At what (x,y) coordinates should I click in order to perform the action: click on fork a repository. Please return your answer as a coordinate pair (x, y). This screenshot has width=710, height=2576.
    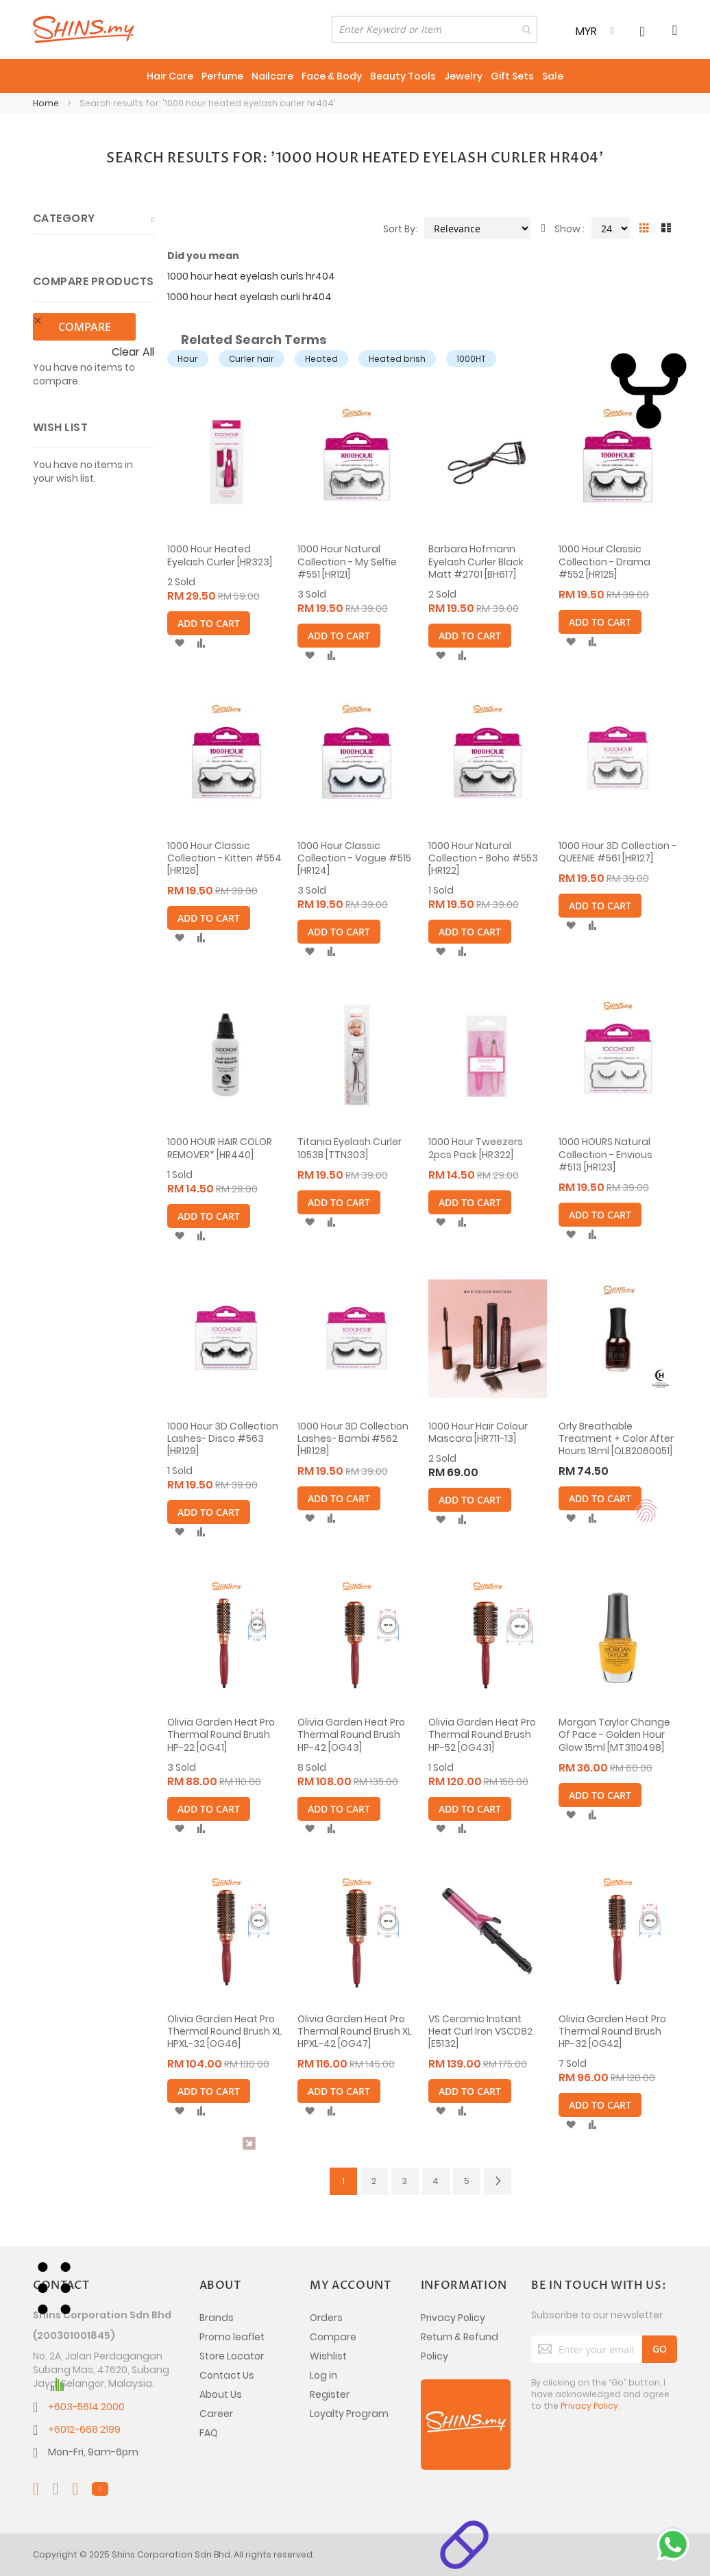
    Looking at the image, I should click on (648, 391).